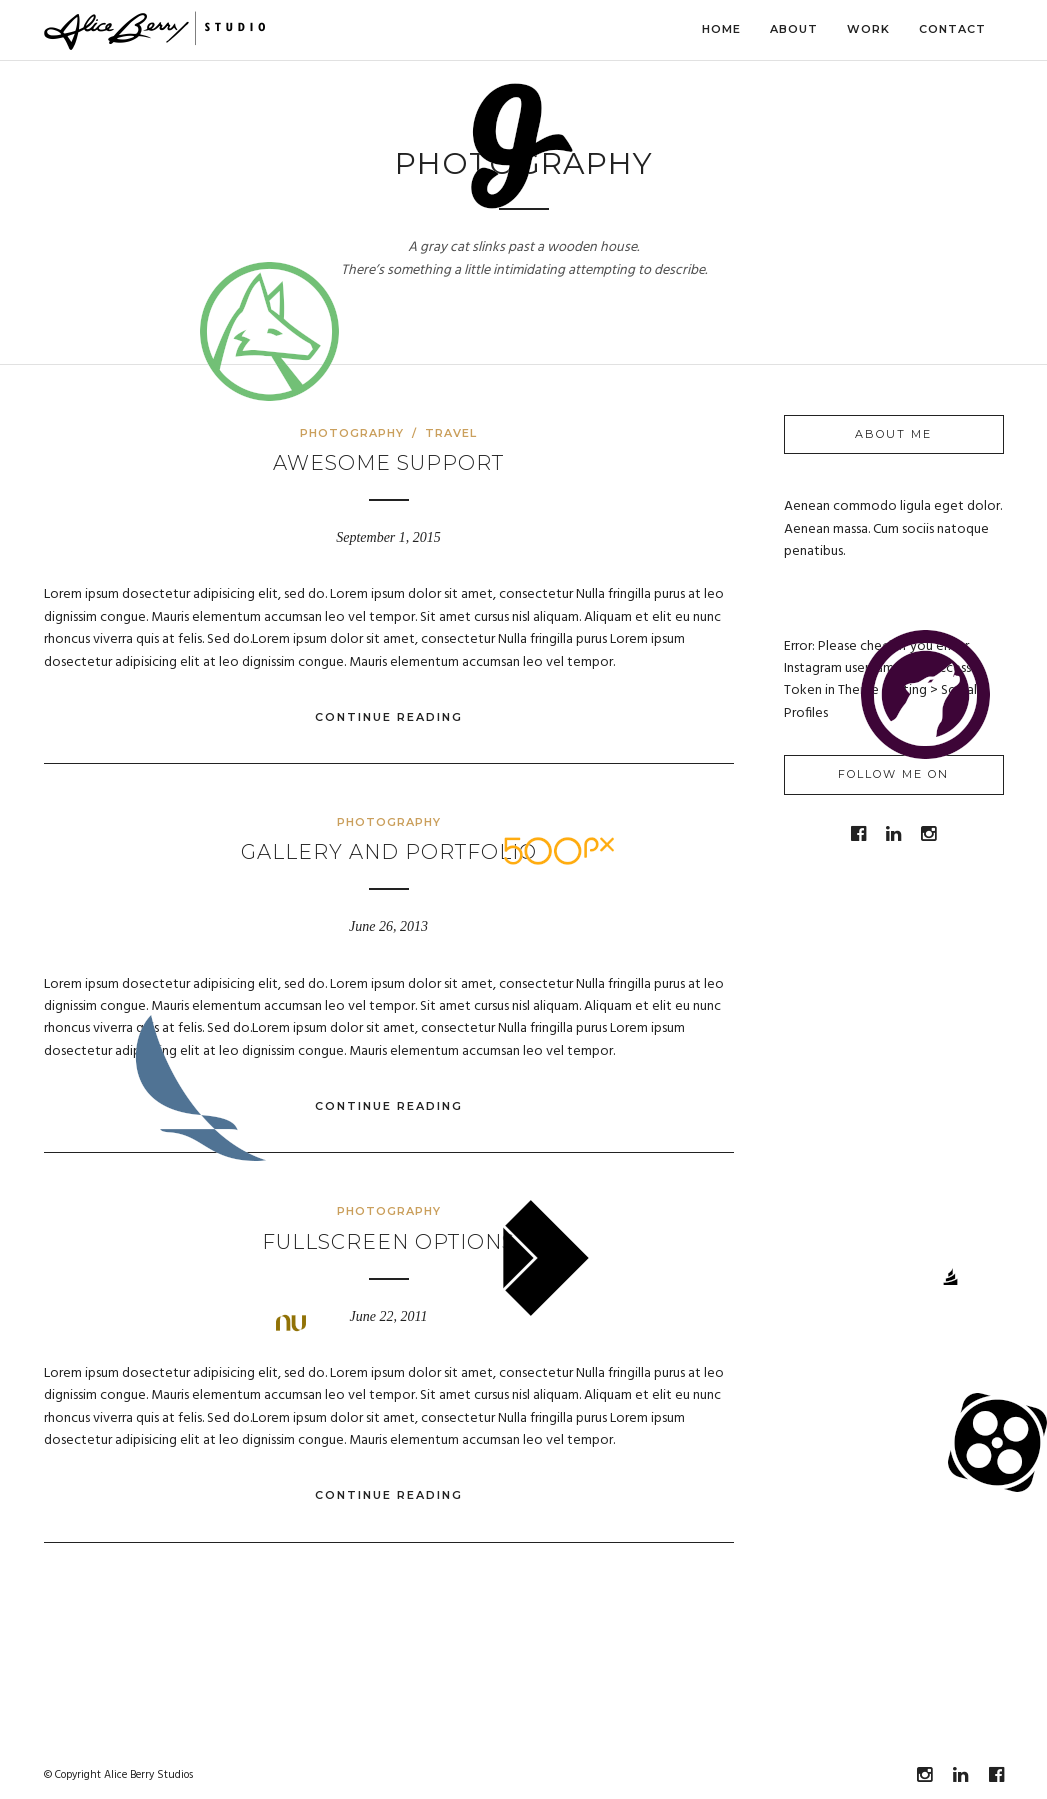 This screenshot has width=1047, height=1799. I want to click on avianca airline app or website, so click(201, 1088).